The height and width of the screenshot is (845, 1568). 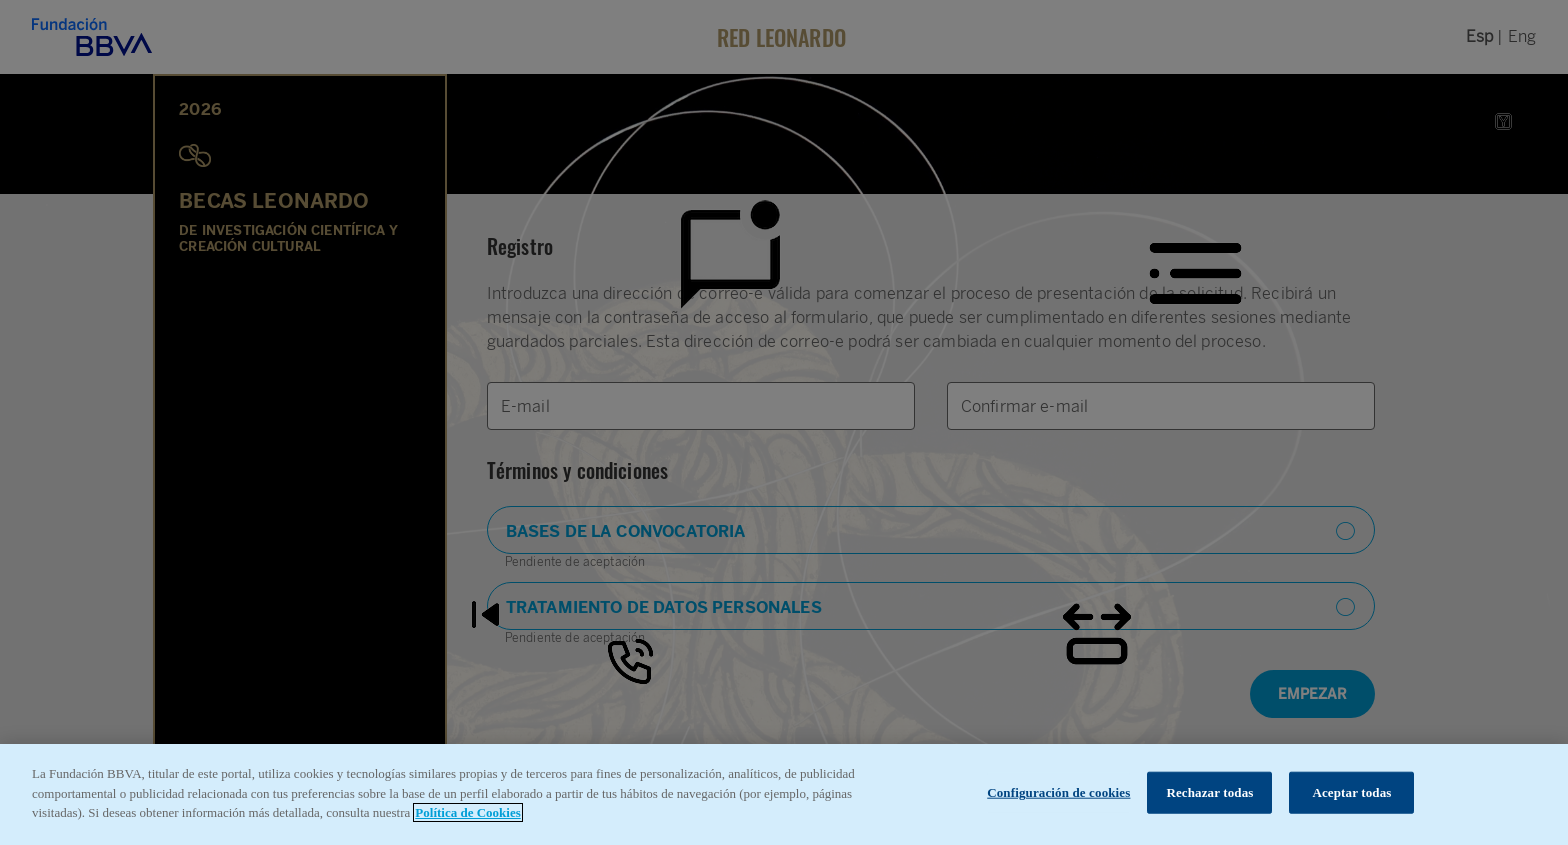 I want to click on indicates unread messages in chat, so click(x=730, y=259).